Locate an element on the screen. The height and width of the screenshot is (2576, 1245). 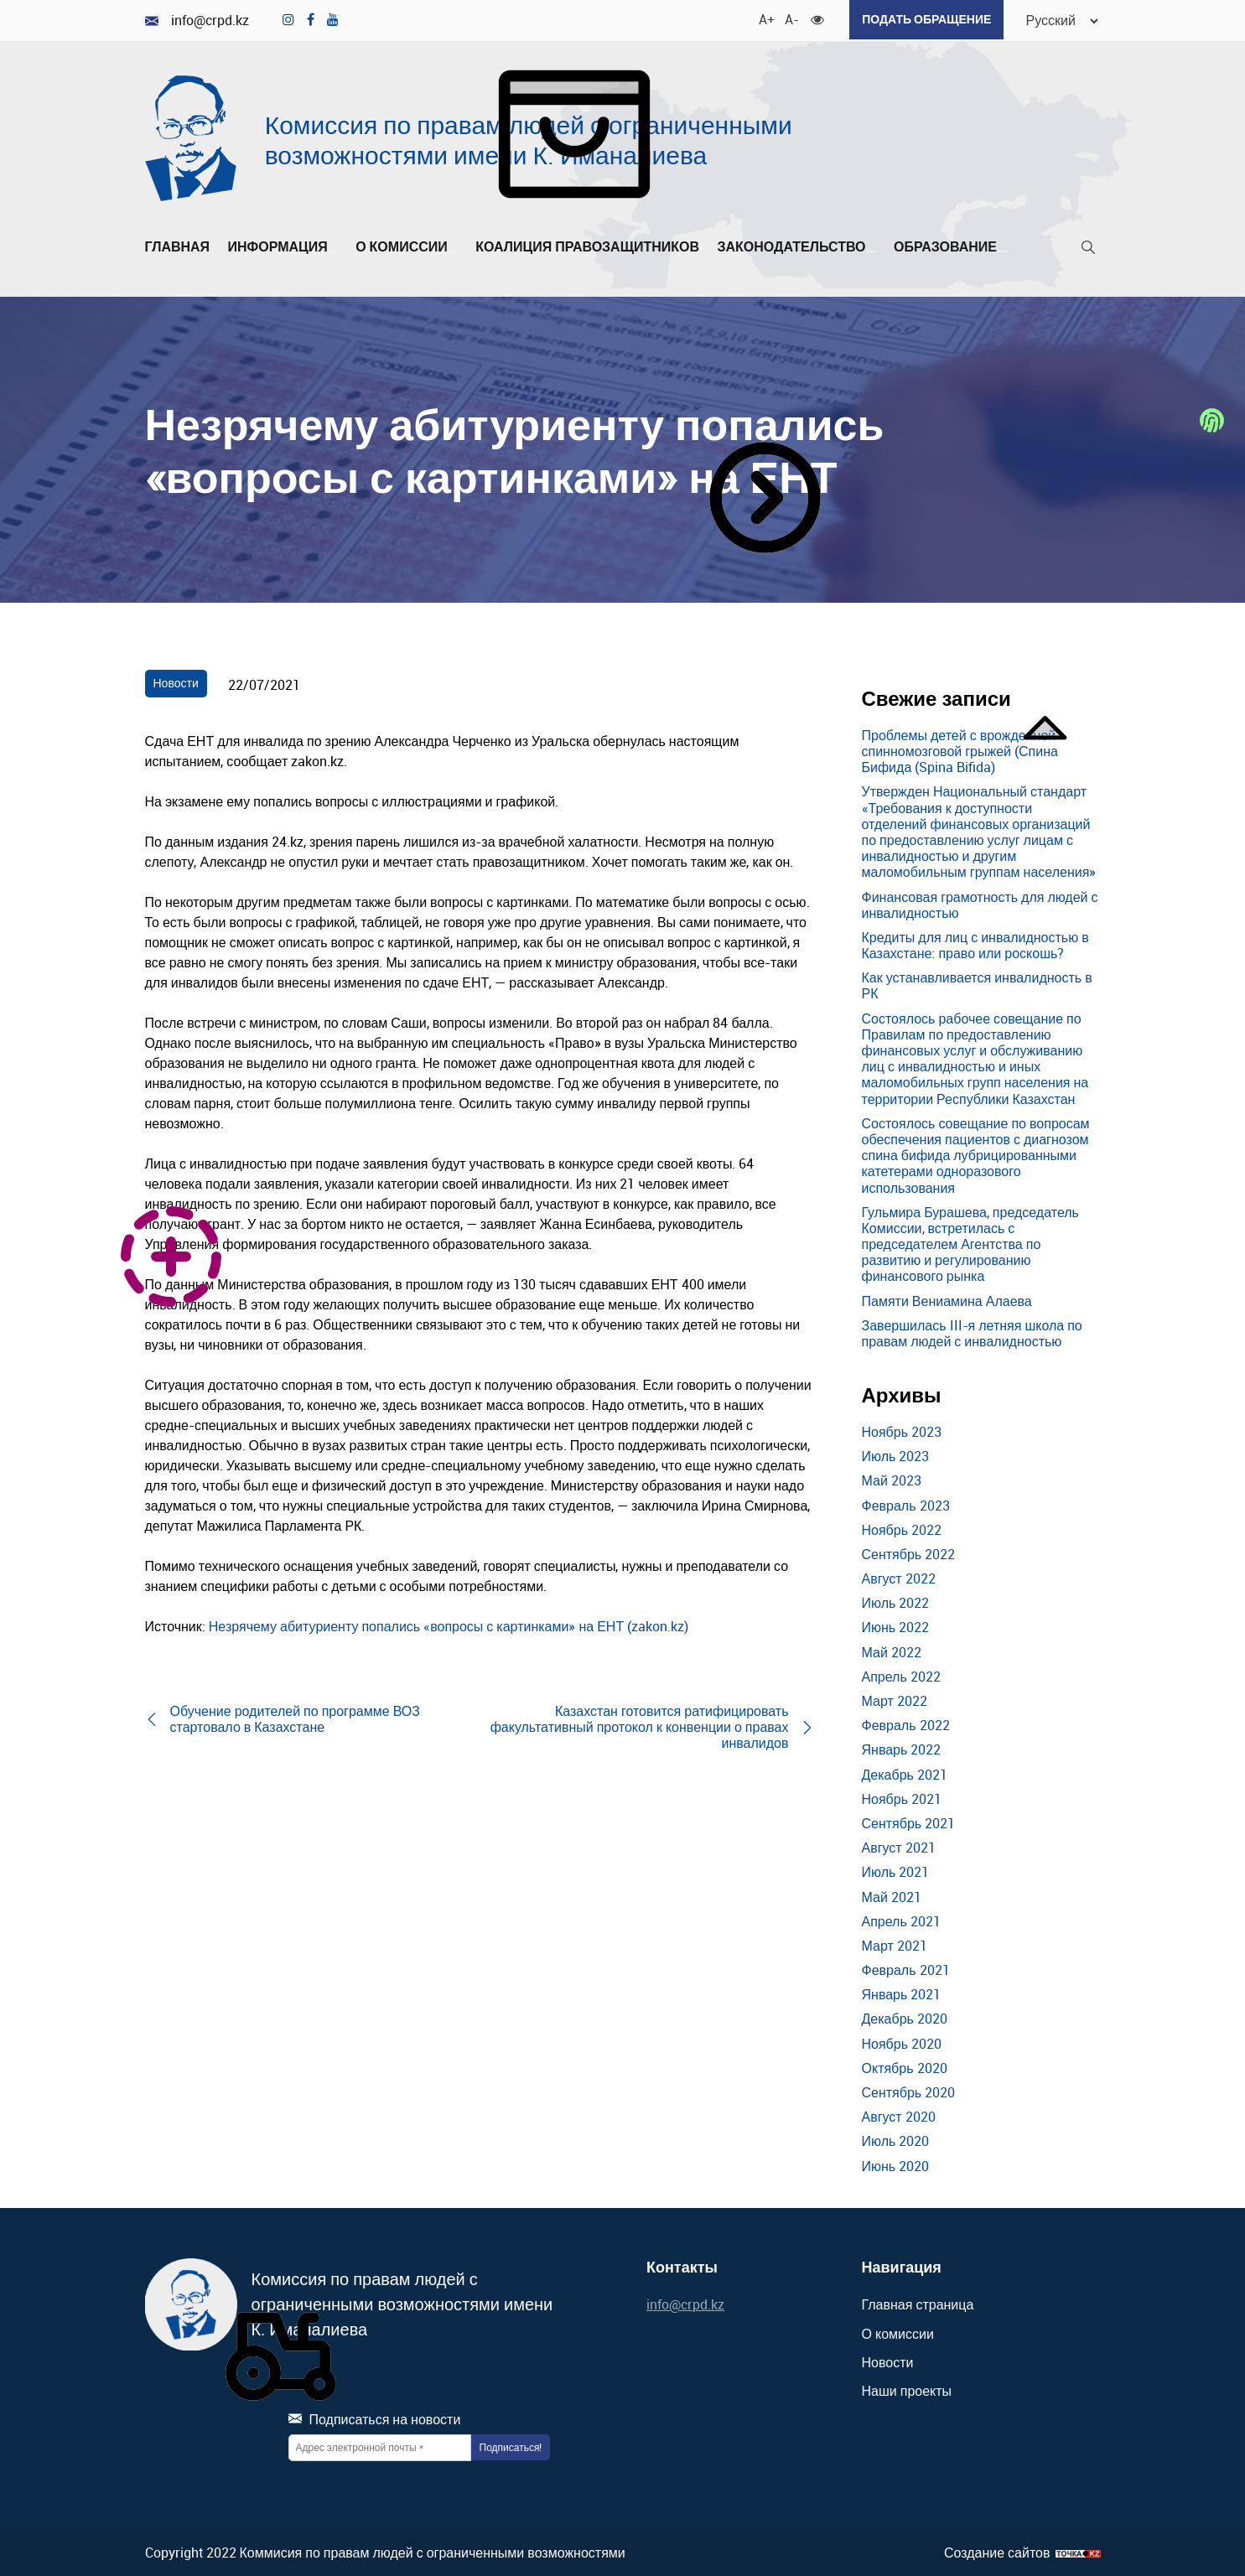
authenticate with fingerprint is located at coordinates (1211, 420).